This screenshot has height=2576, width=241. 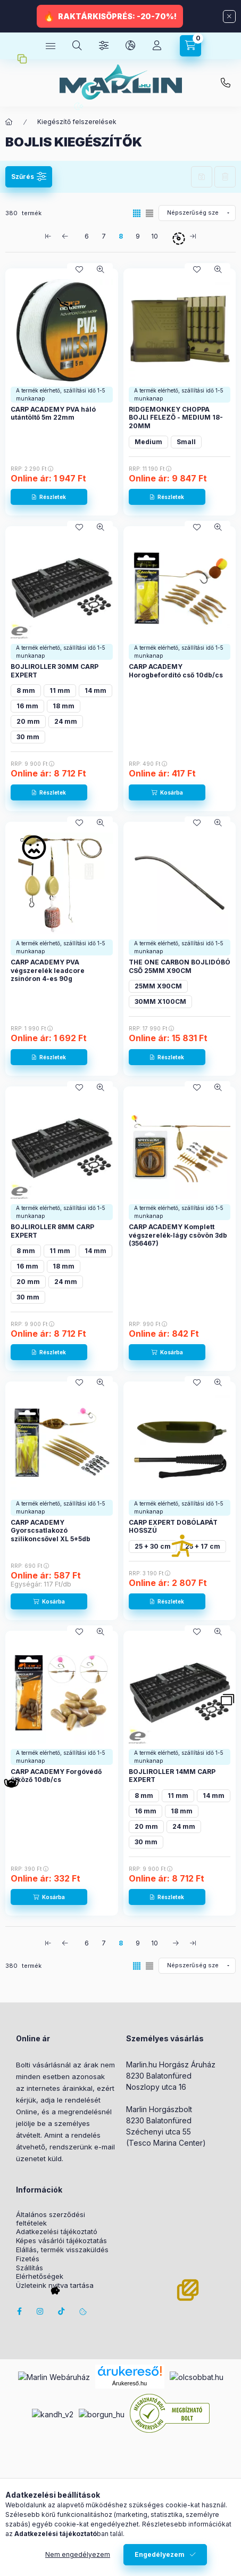 What do you see at coordinates (227, 1699) in the screenshot?
I see `view stacked cards or layers` at bounding box center [227, 1699].